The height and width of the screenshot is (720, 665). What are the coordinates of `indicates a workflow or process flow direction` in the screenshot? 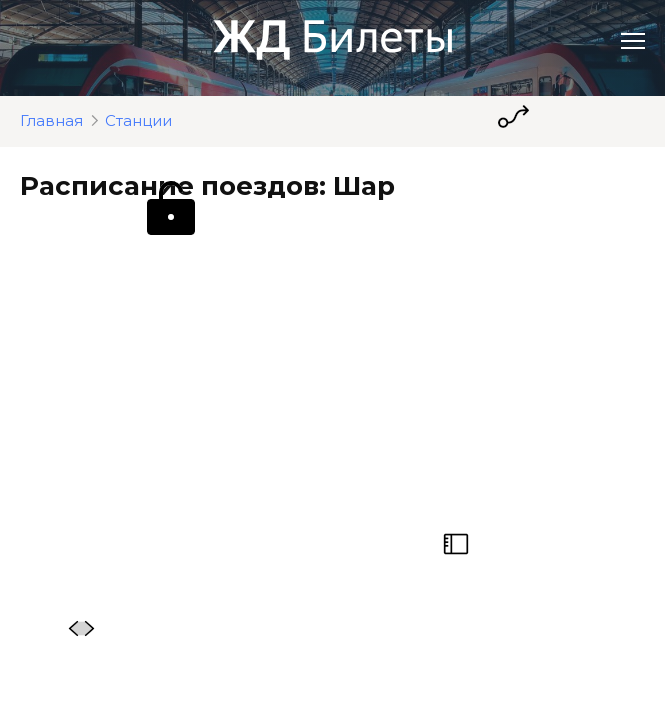 It's located at (513, 116).